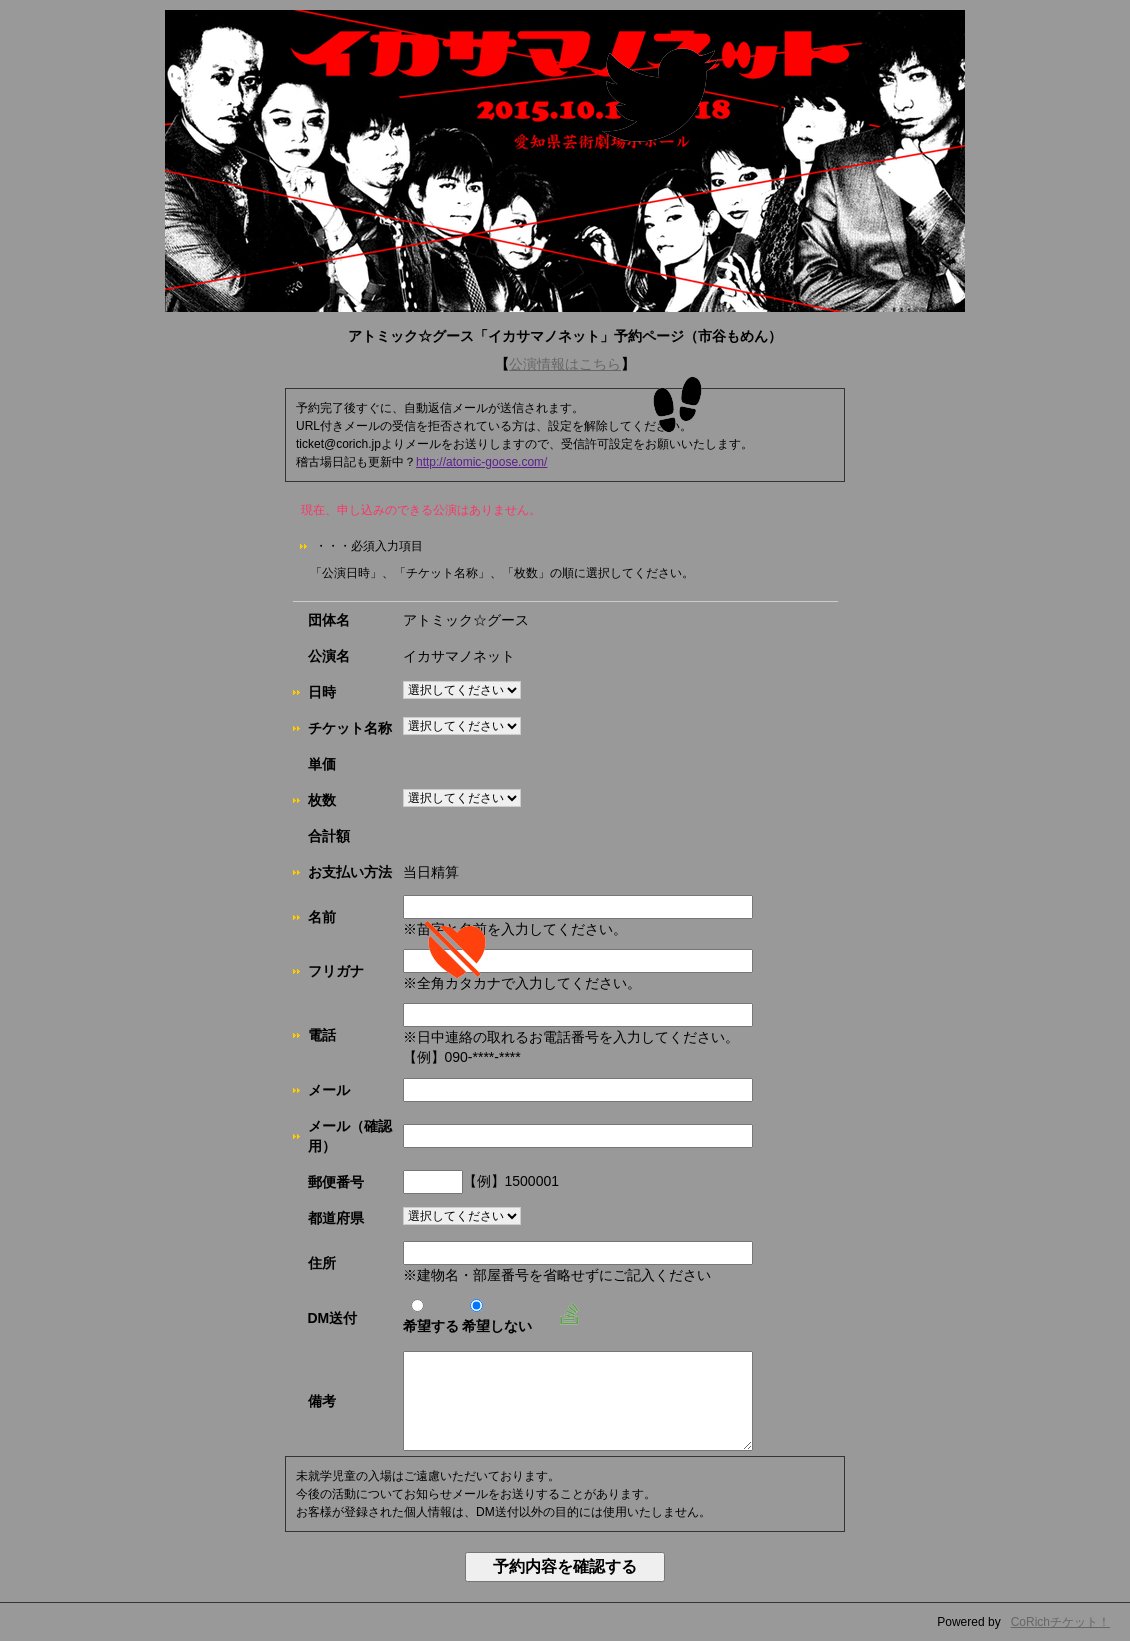 The height and width of the screenshot is (1641, 1130). I want to click on visit Stack Overflow website, so click(569, 1313).